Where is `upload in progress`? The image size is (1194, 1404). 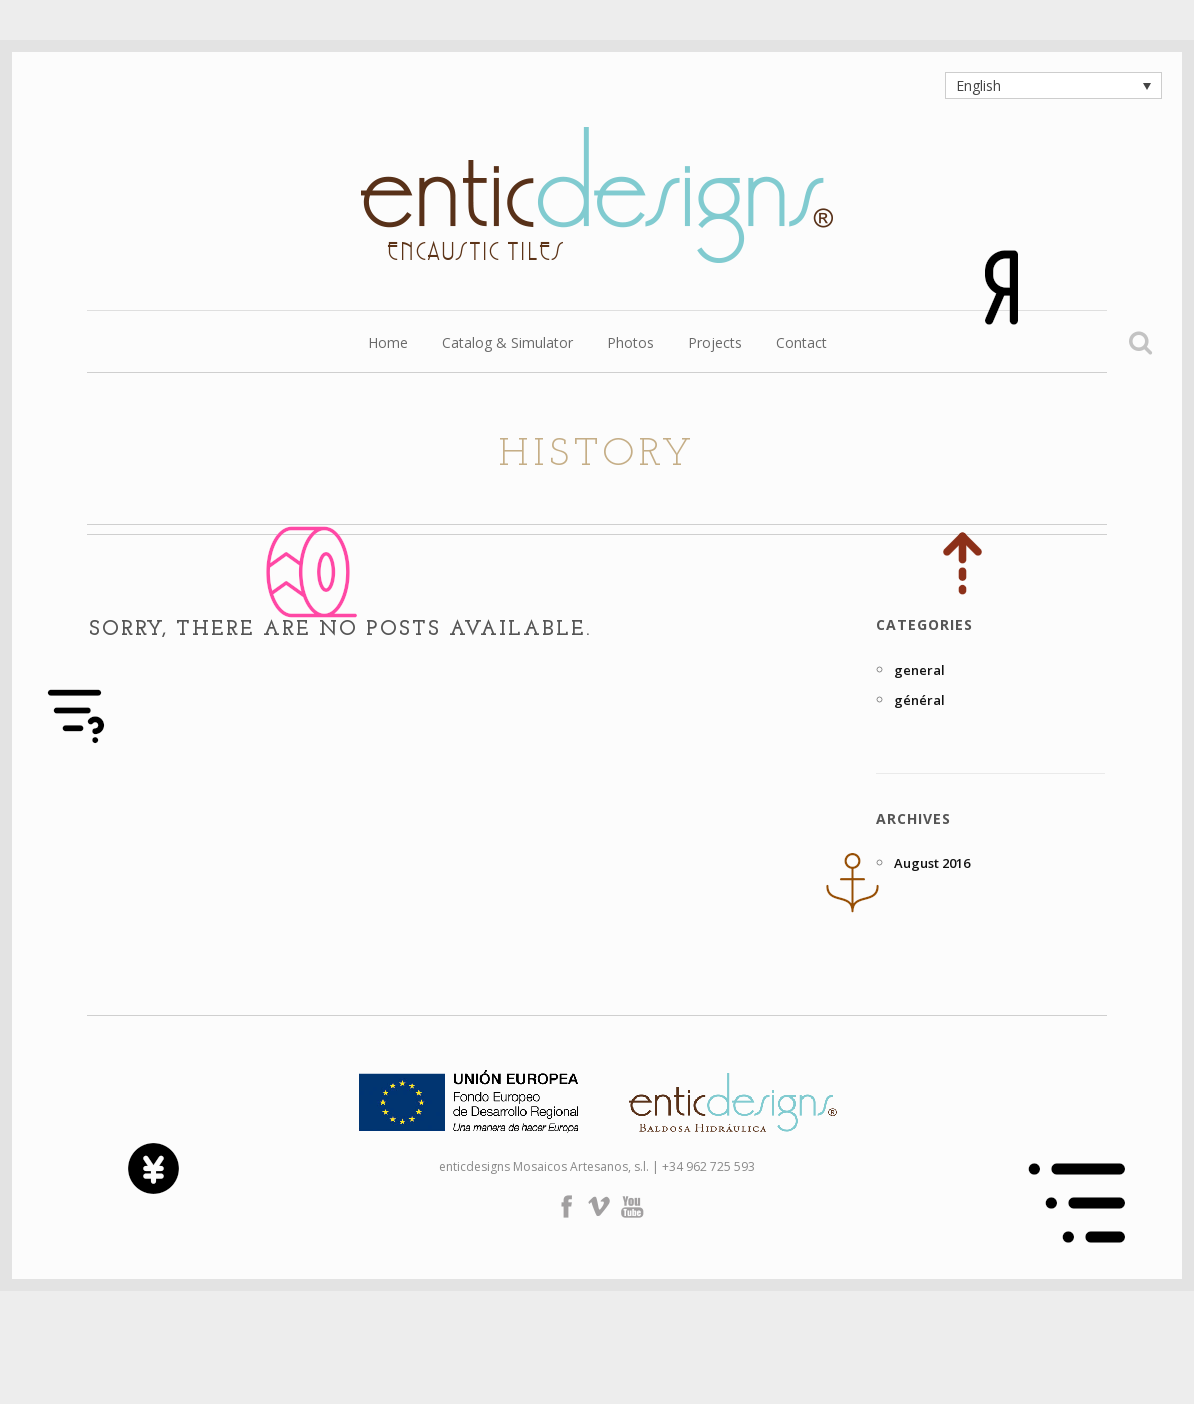
upload in progress is located at coordinates (962, 563).